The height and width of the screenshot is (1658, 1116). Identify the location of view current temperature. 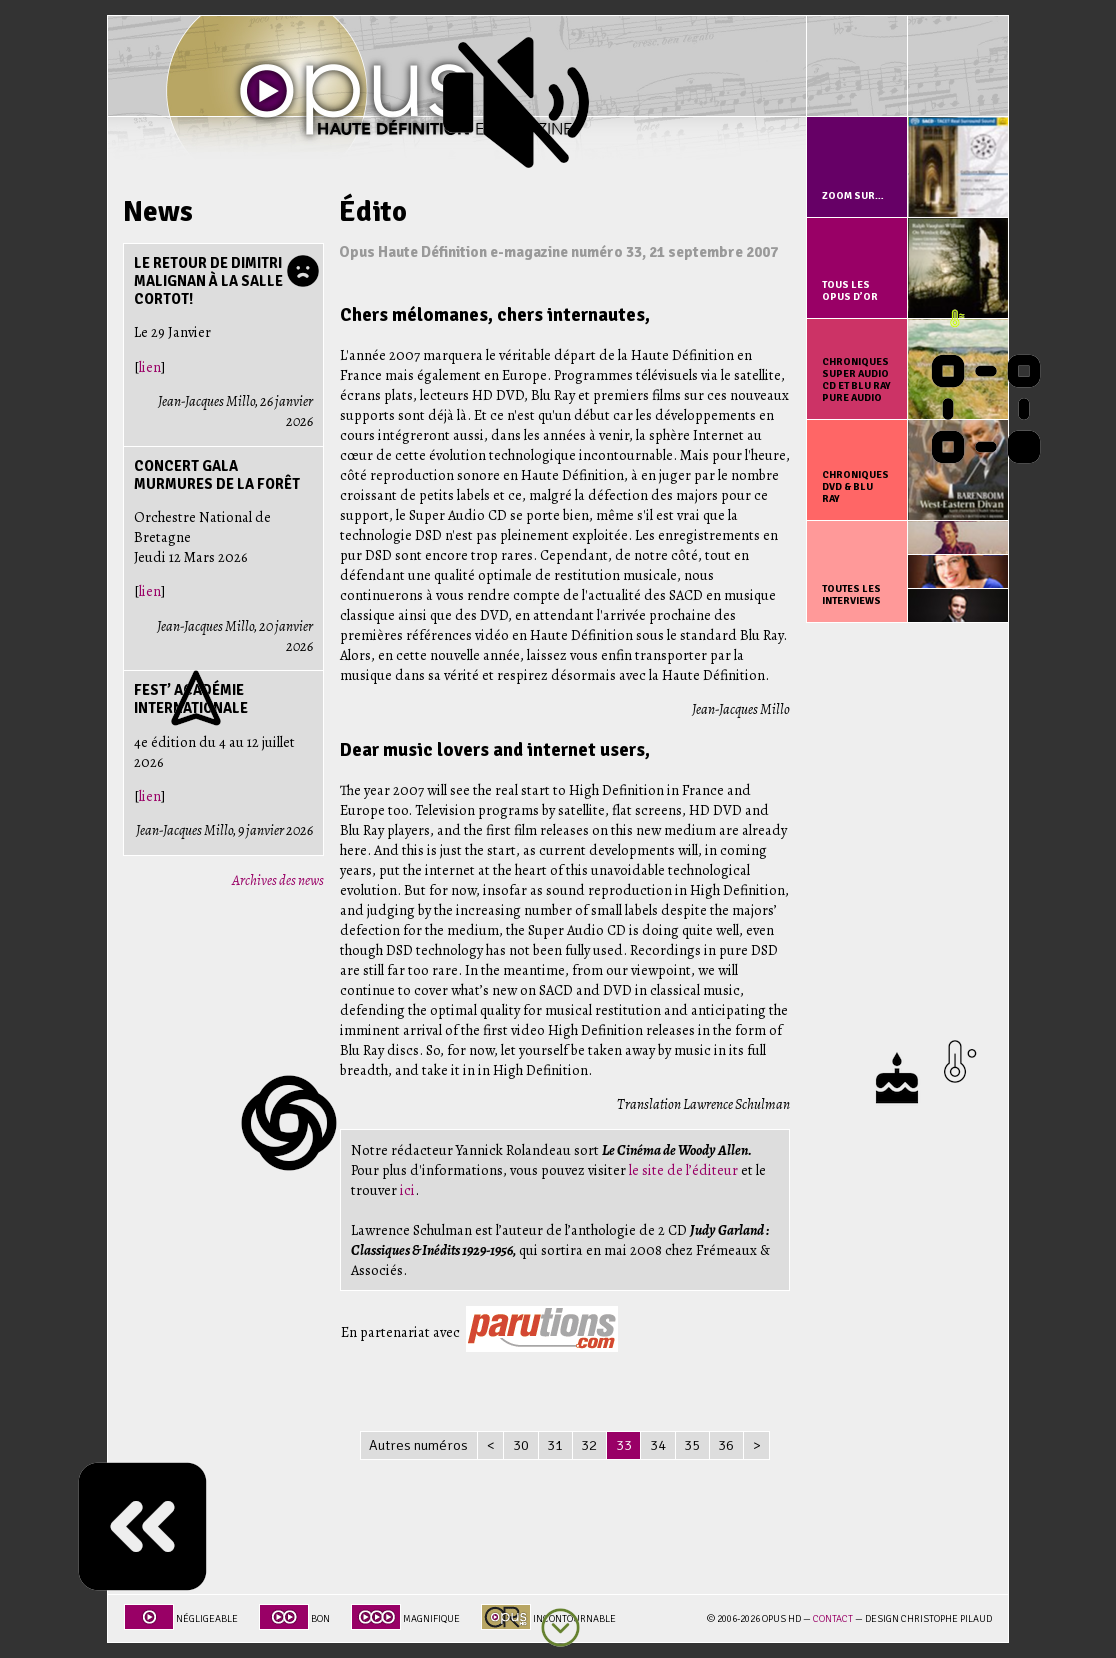
(956, 1061).